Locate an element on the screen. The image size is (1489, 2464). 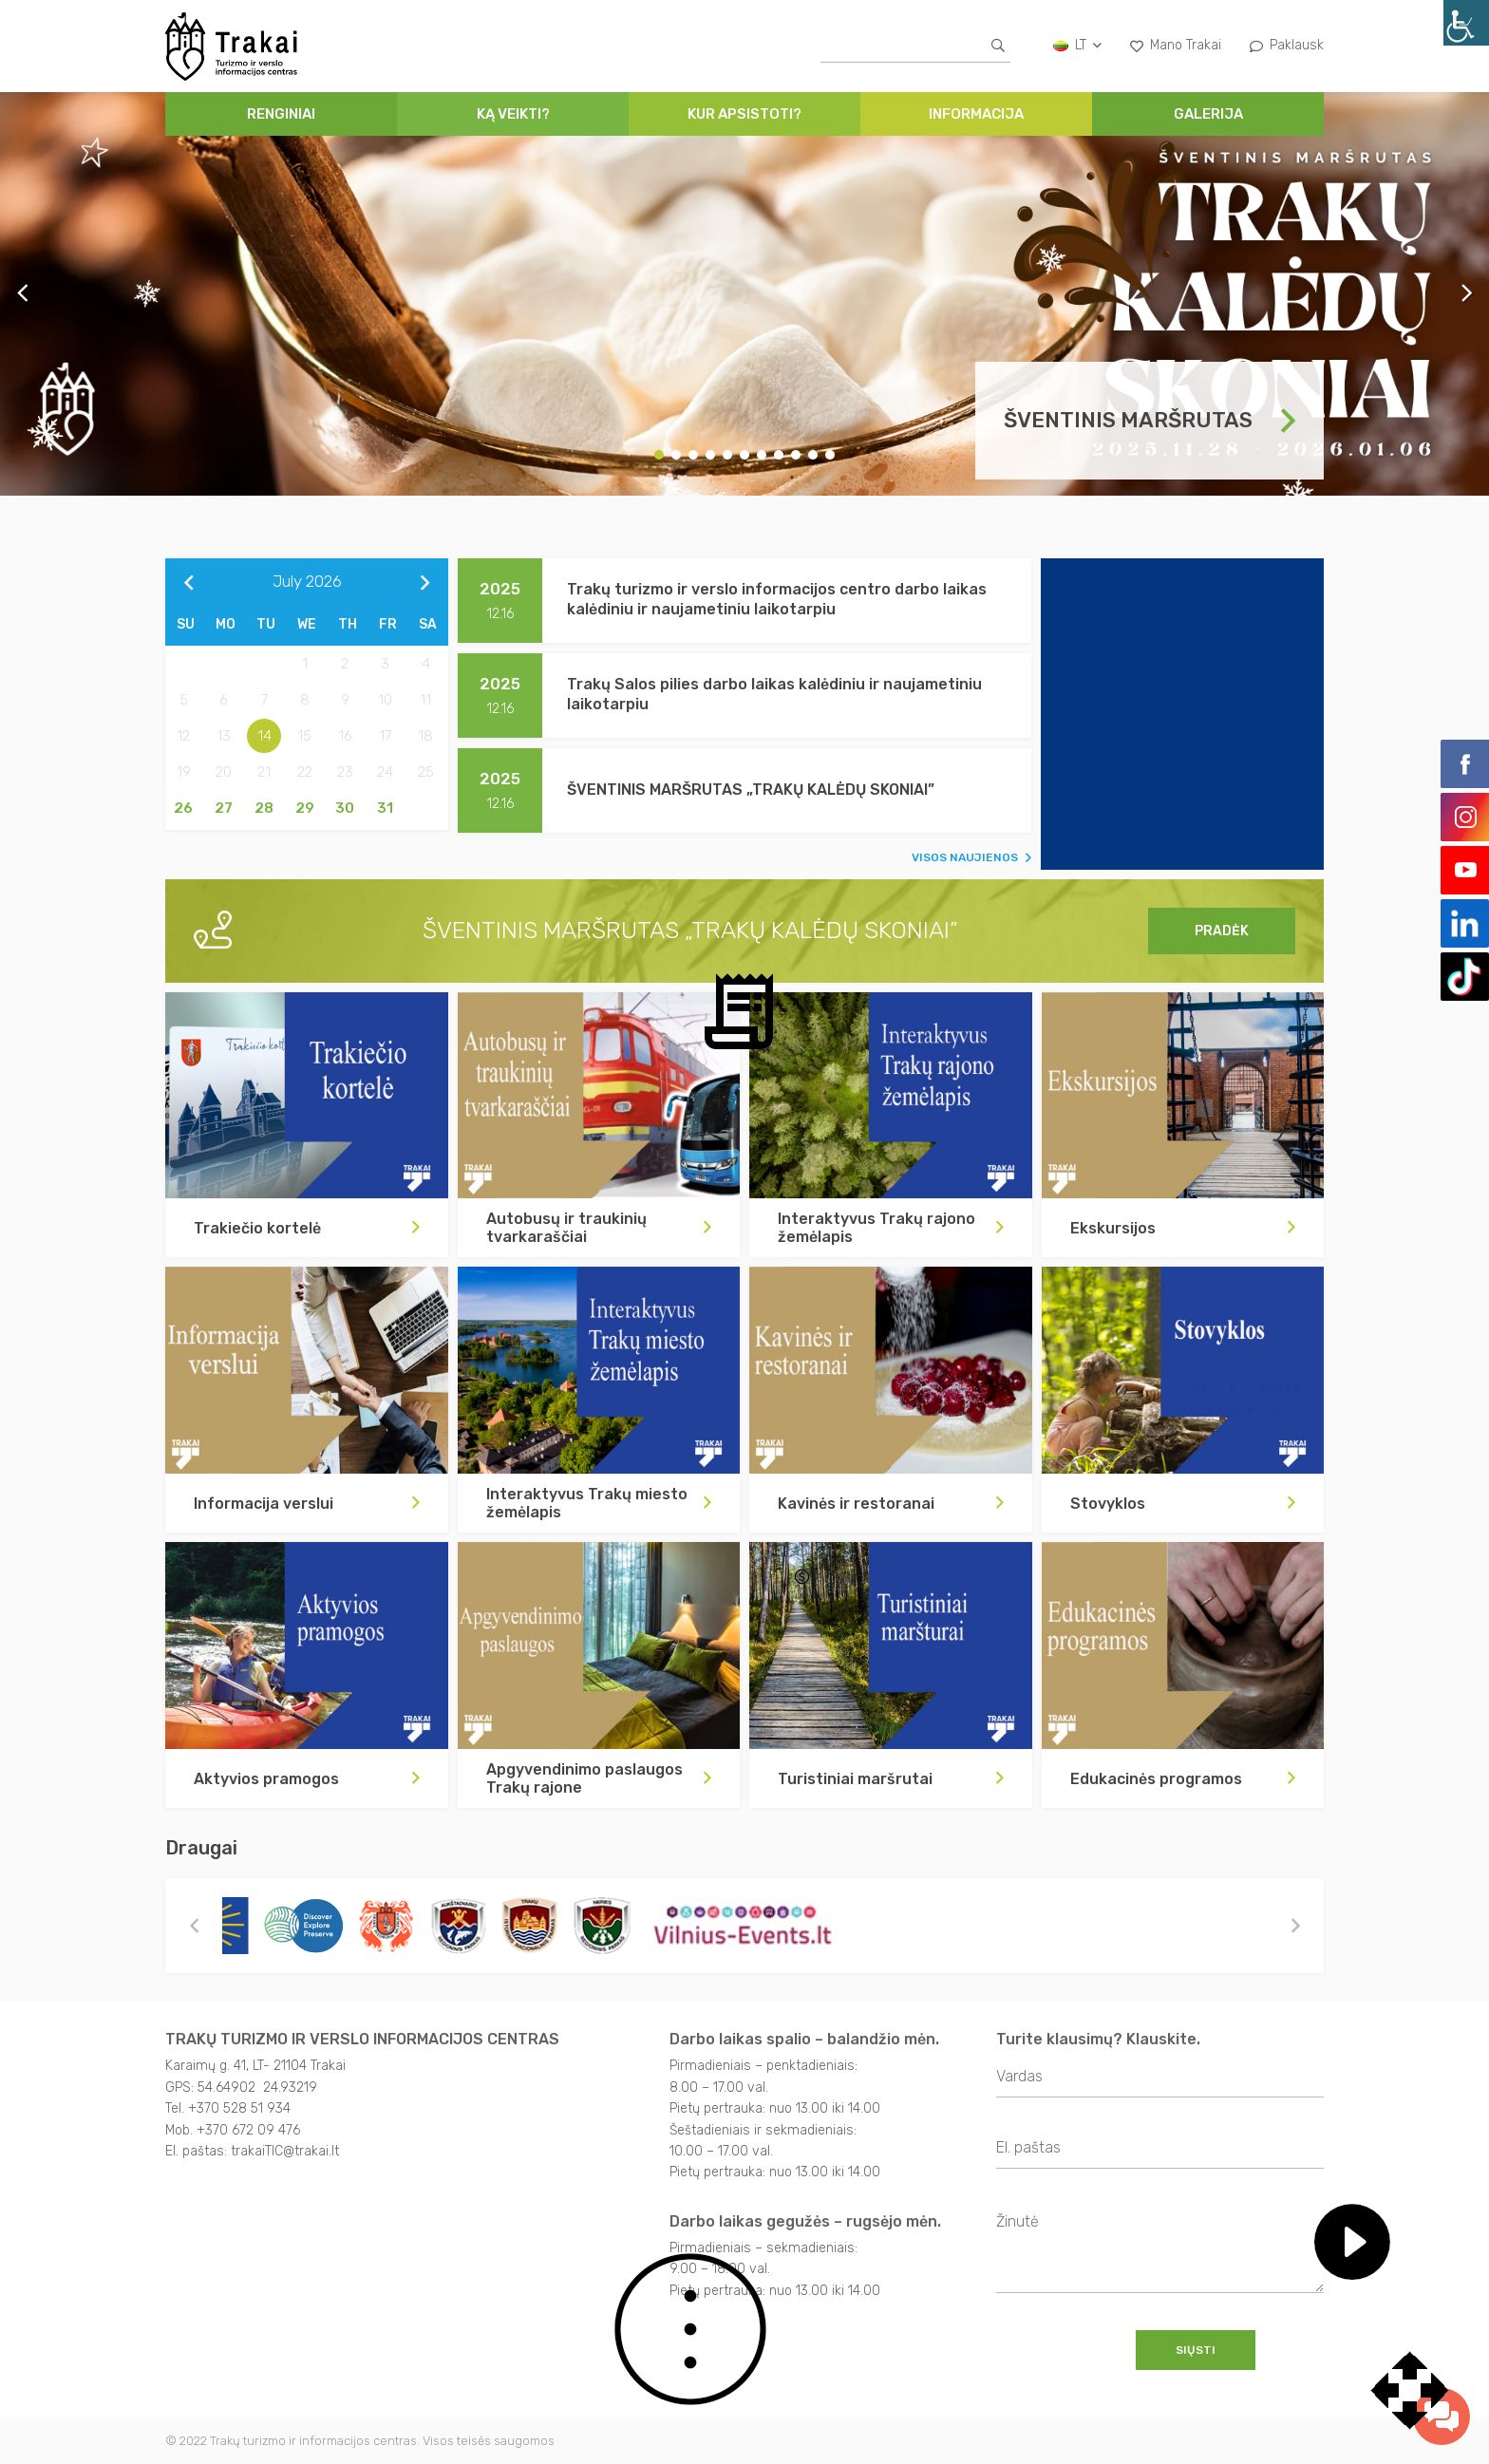
play media or video content is located at coordinates (1352, 2242).